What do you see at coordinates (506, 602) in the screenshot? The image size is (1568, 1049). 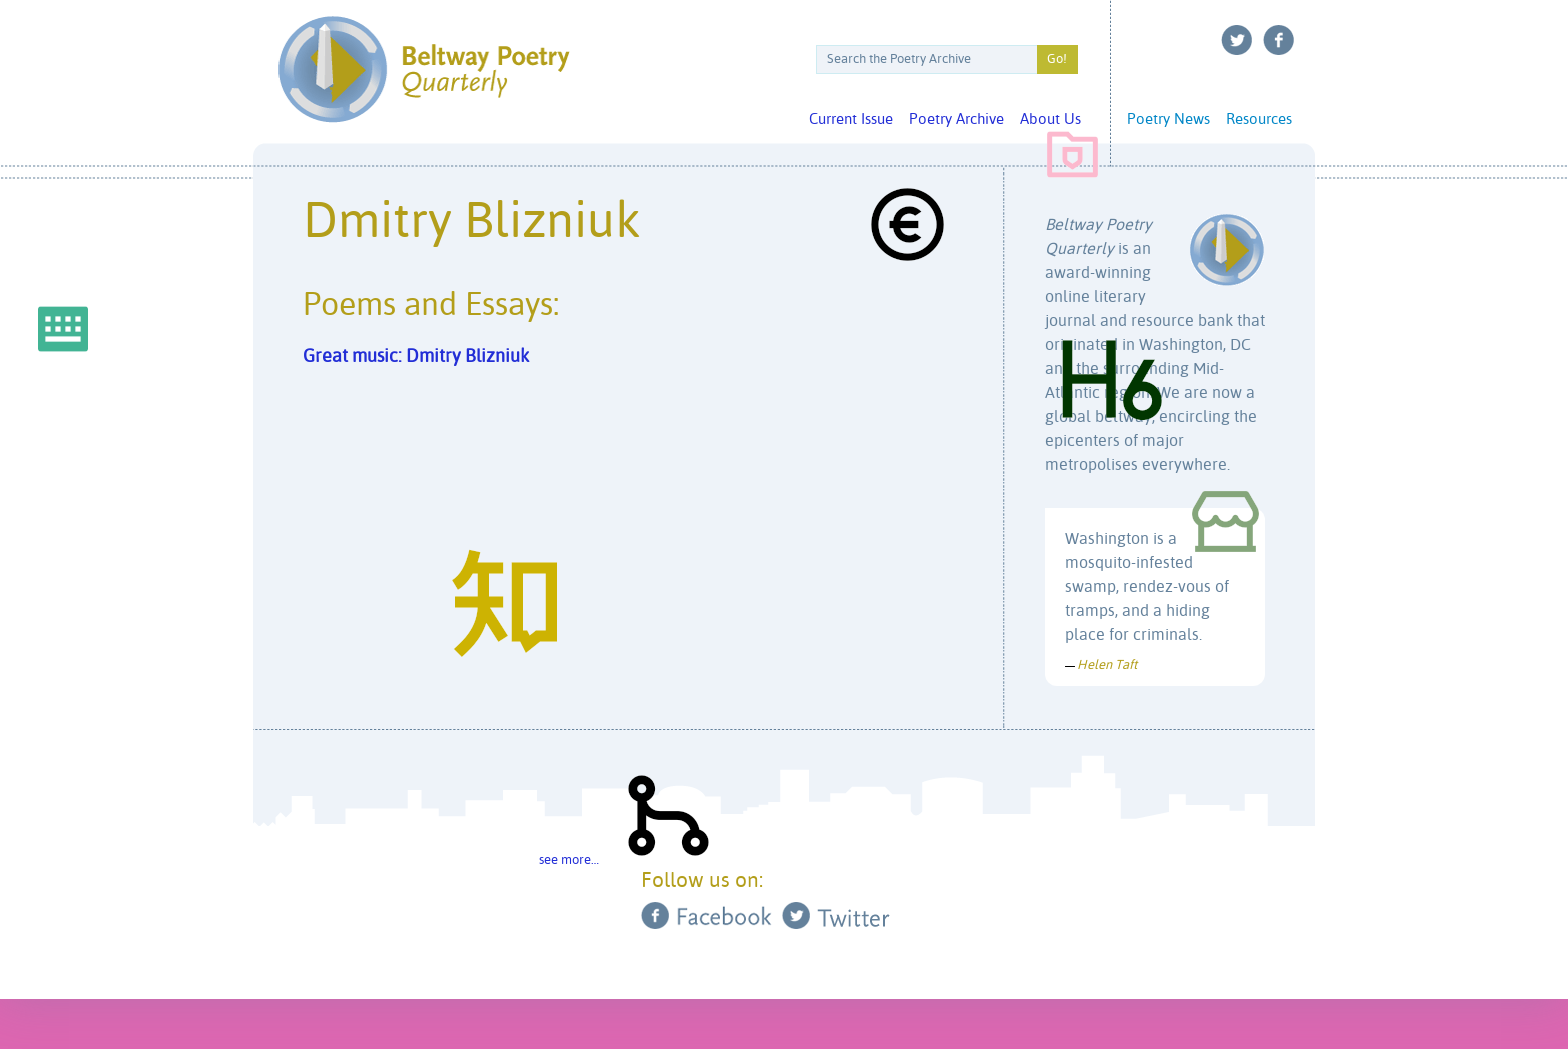 I see `open zhihu app` at bounding box center [506, 602].